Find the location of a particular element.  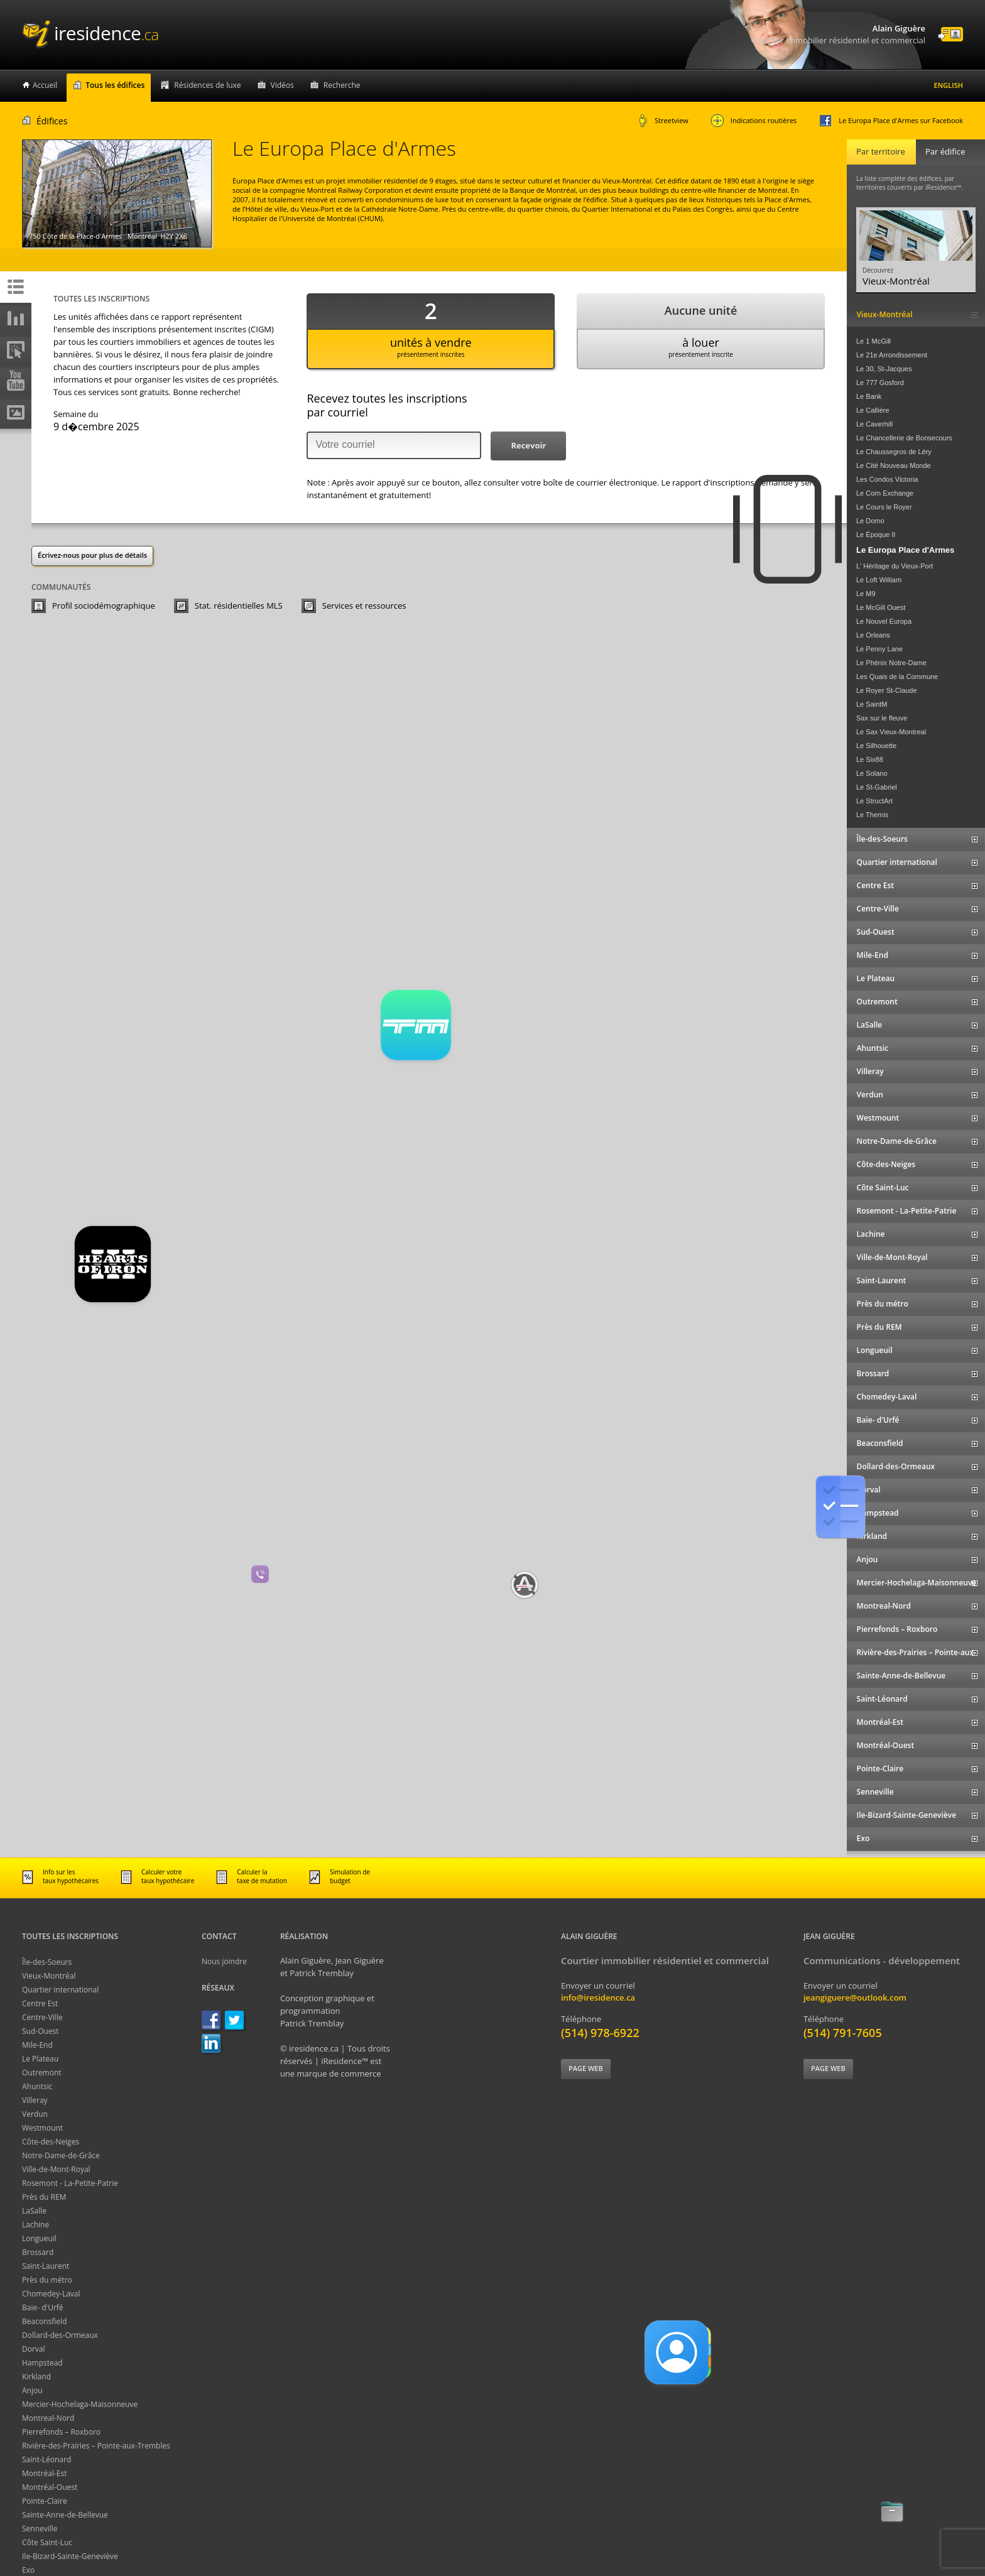

open the software update manager is located at coordinates (525, 1585).